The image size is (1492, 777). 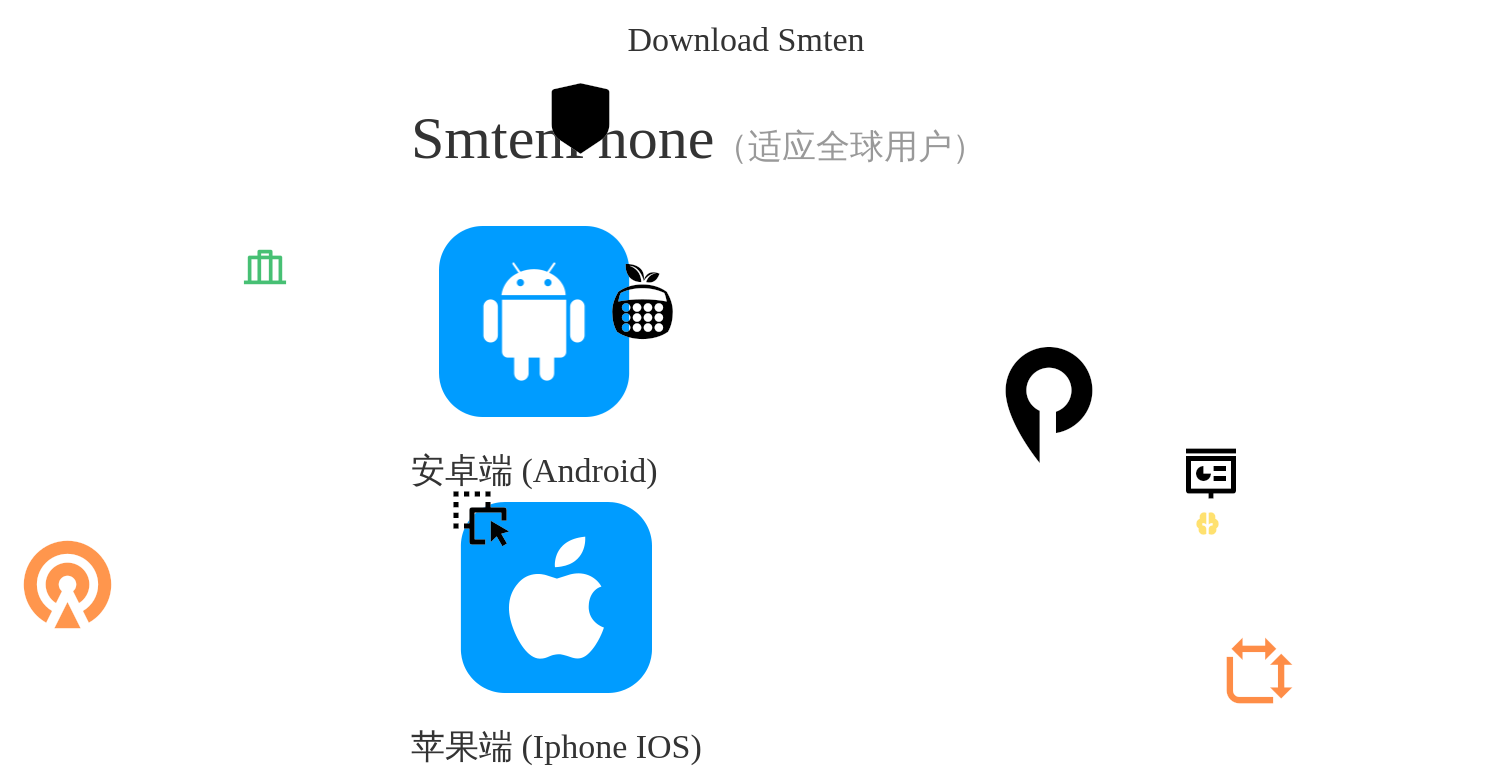 What do you see at coordinates (1255, 674) in the screenshot?
I see `adjust custom dimensions or size` at bounding box center [1255, 674].